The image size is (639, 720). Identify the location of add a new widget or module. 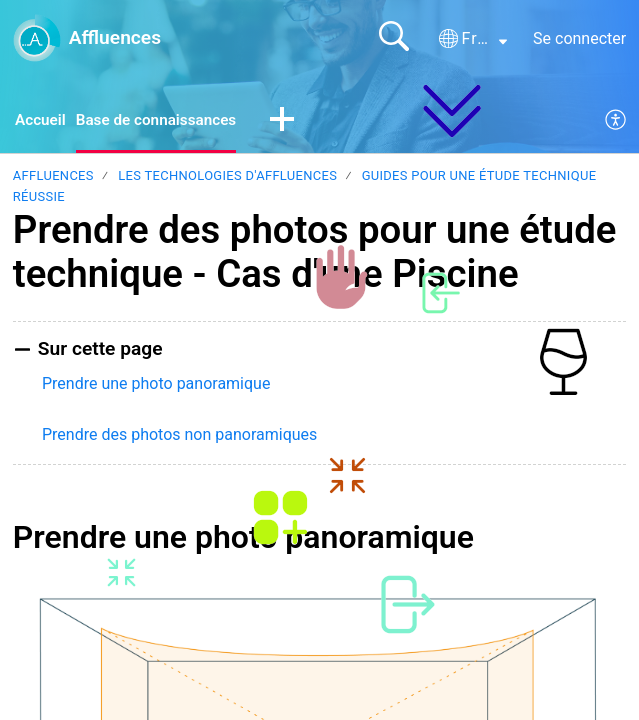
(280, 517).